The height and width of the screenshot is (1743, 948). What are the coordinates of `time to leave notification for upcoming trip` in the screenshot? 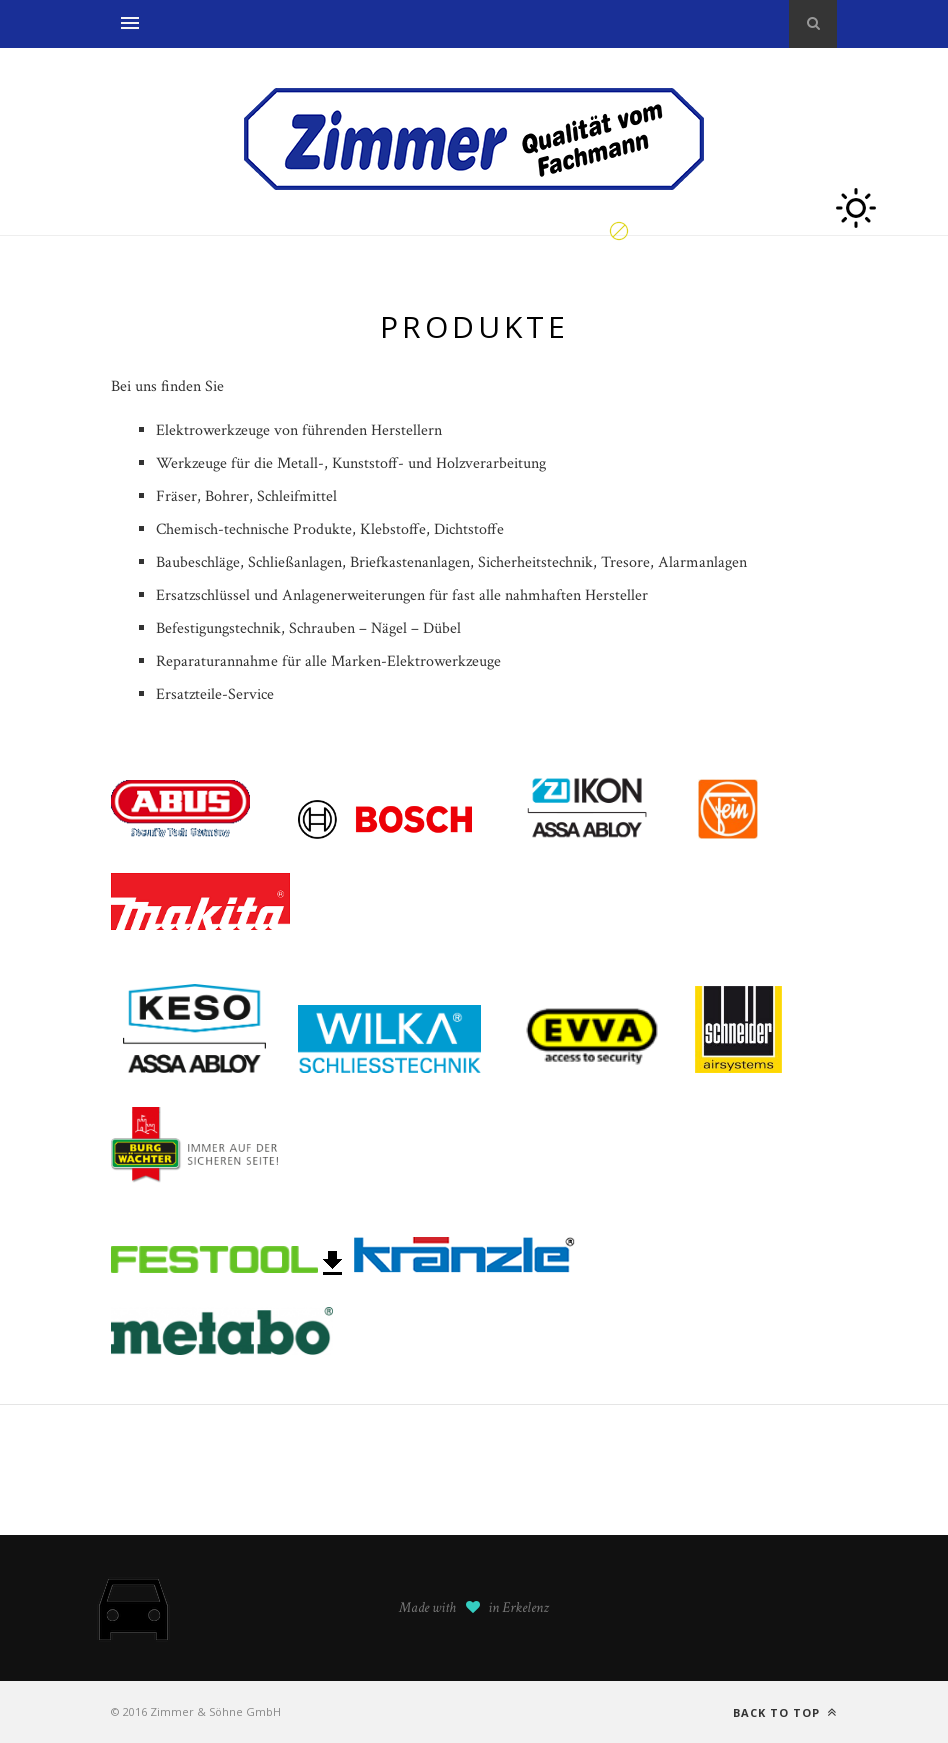 It's located at (133, 1609).